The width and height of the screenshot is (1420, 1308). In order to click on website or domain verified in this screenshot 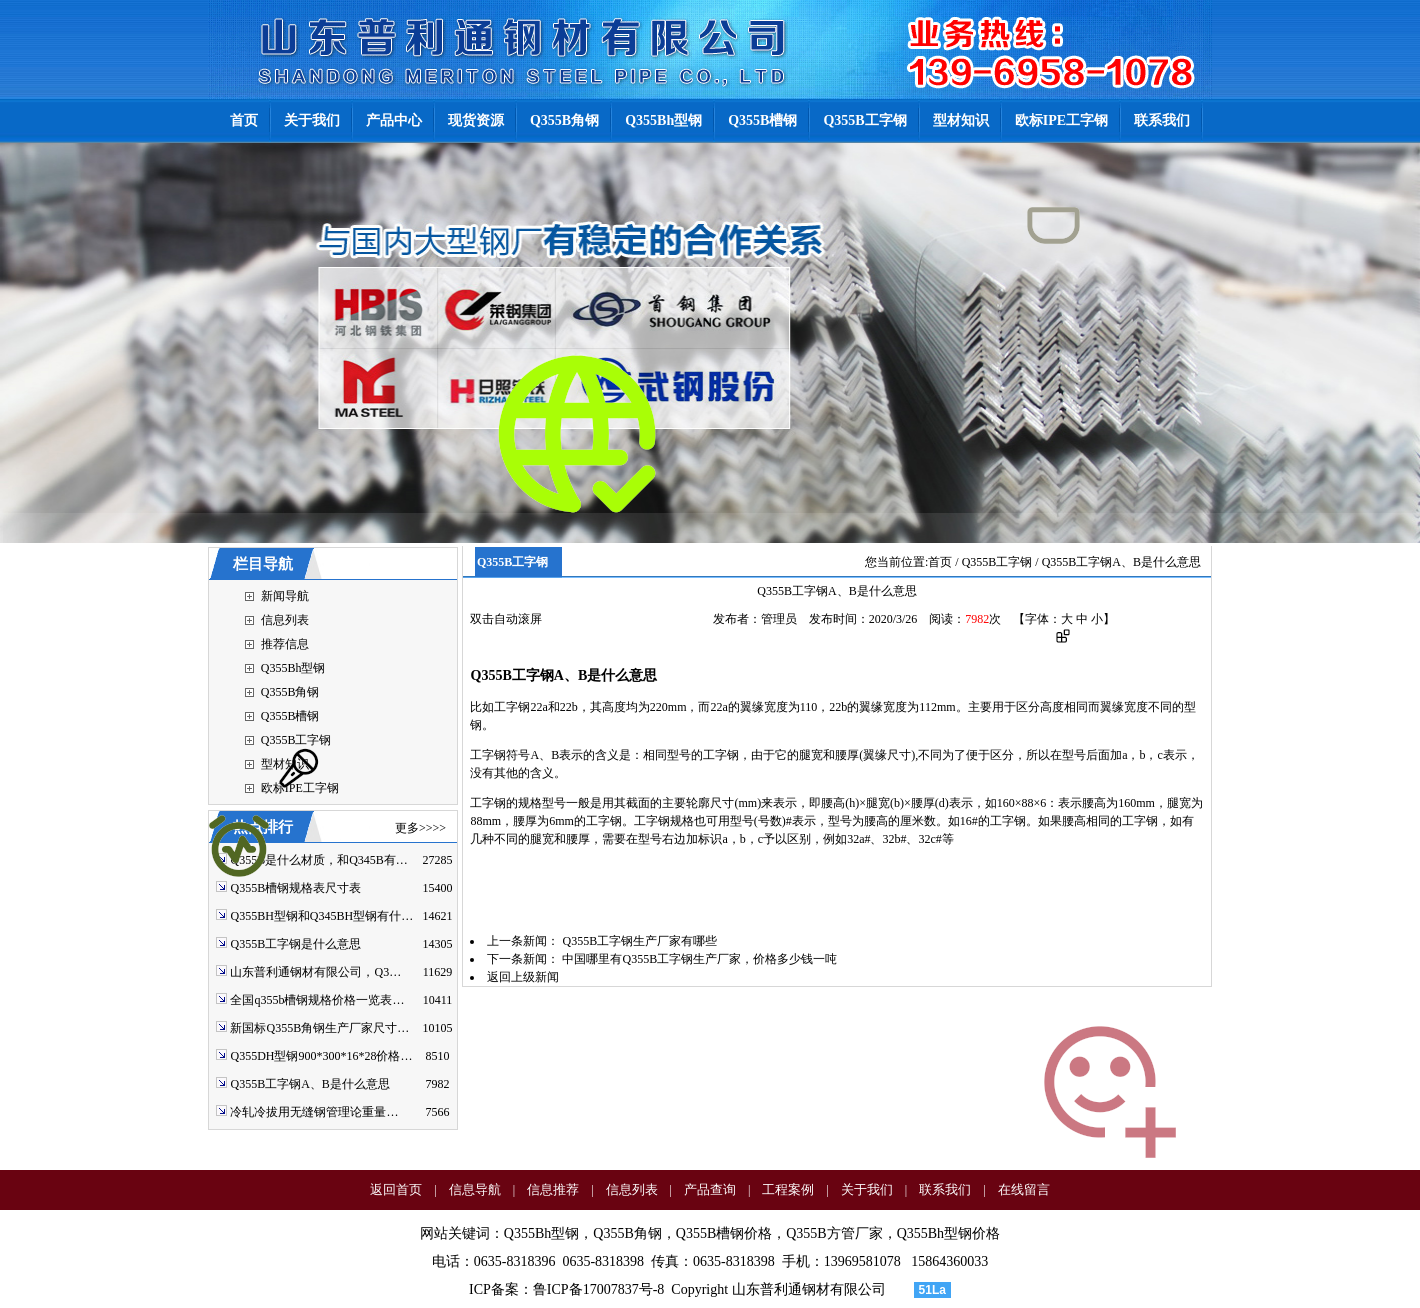, I will do `click(577, 434)`.